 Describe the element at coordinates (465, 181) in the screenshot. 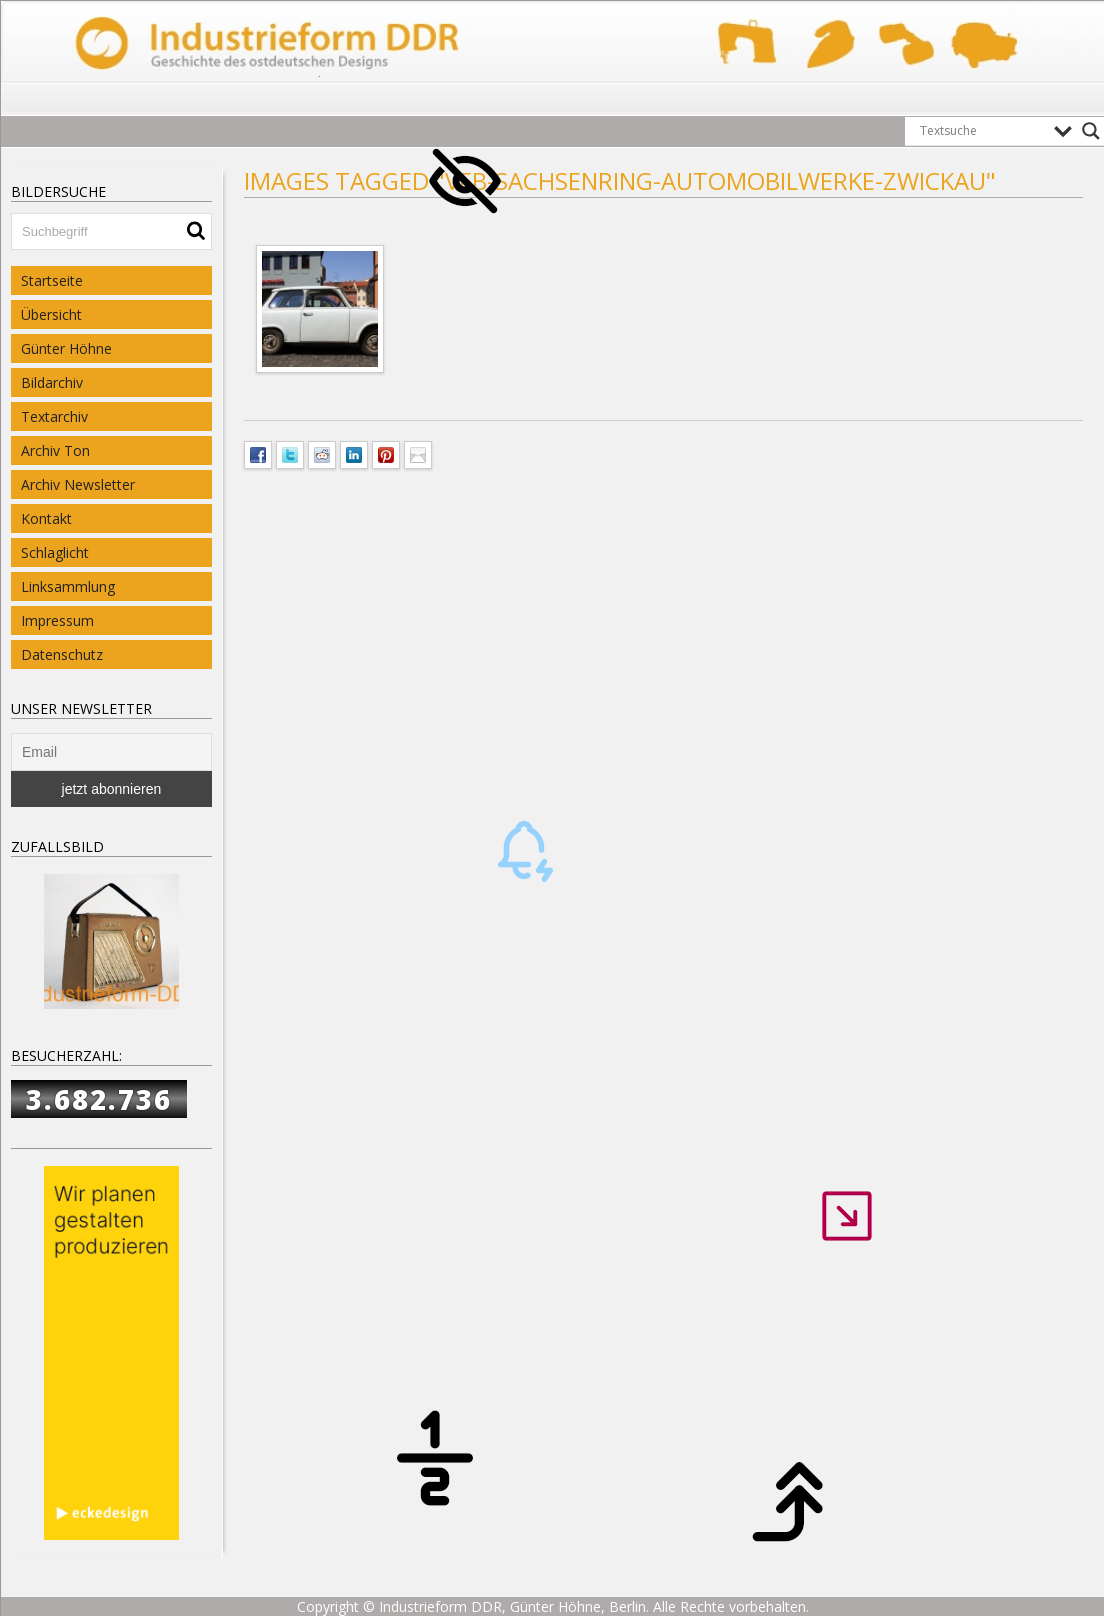

I see `hide password or sensitive content` at that location.